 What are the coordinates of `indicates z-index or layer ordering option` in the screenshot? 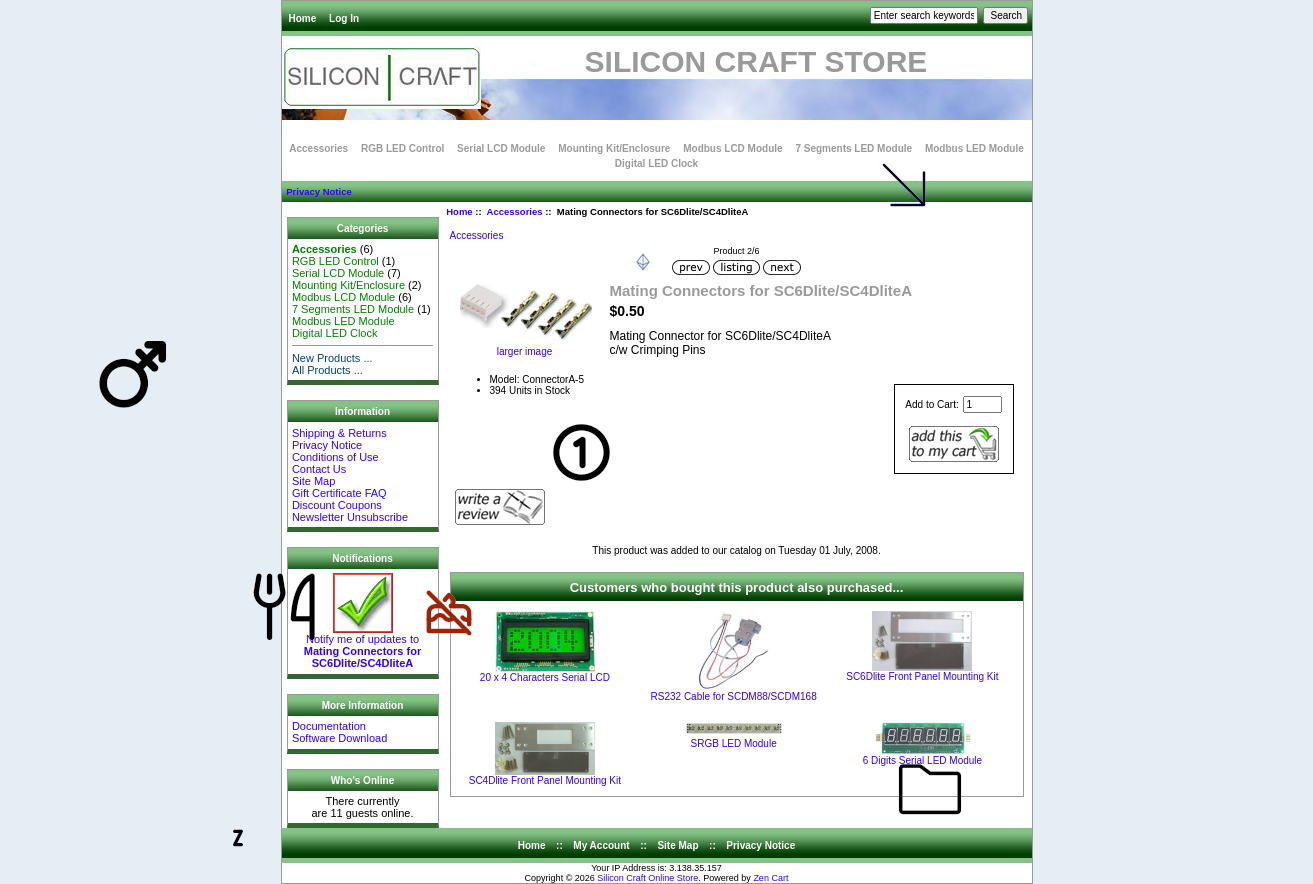 It's located at (238, 838).